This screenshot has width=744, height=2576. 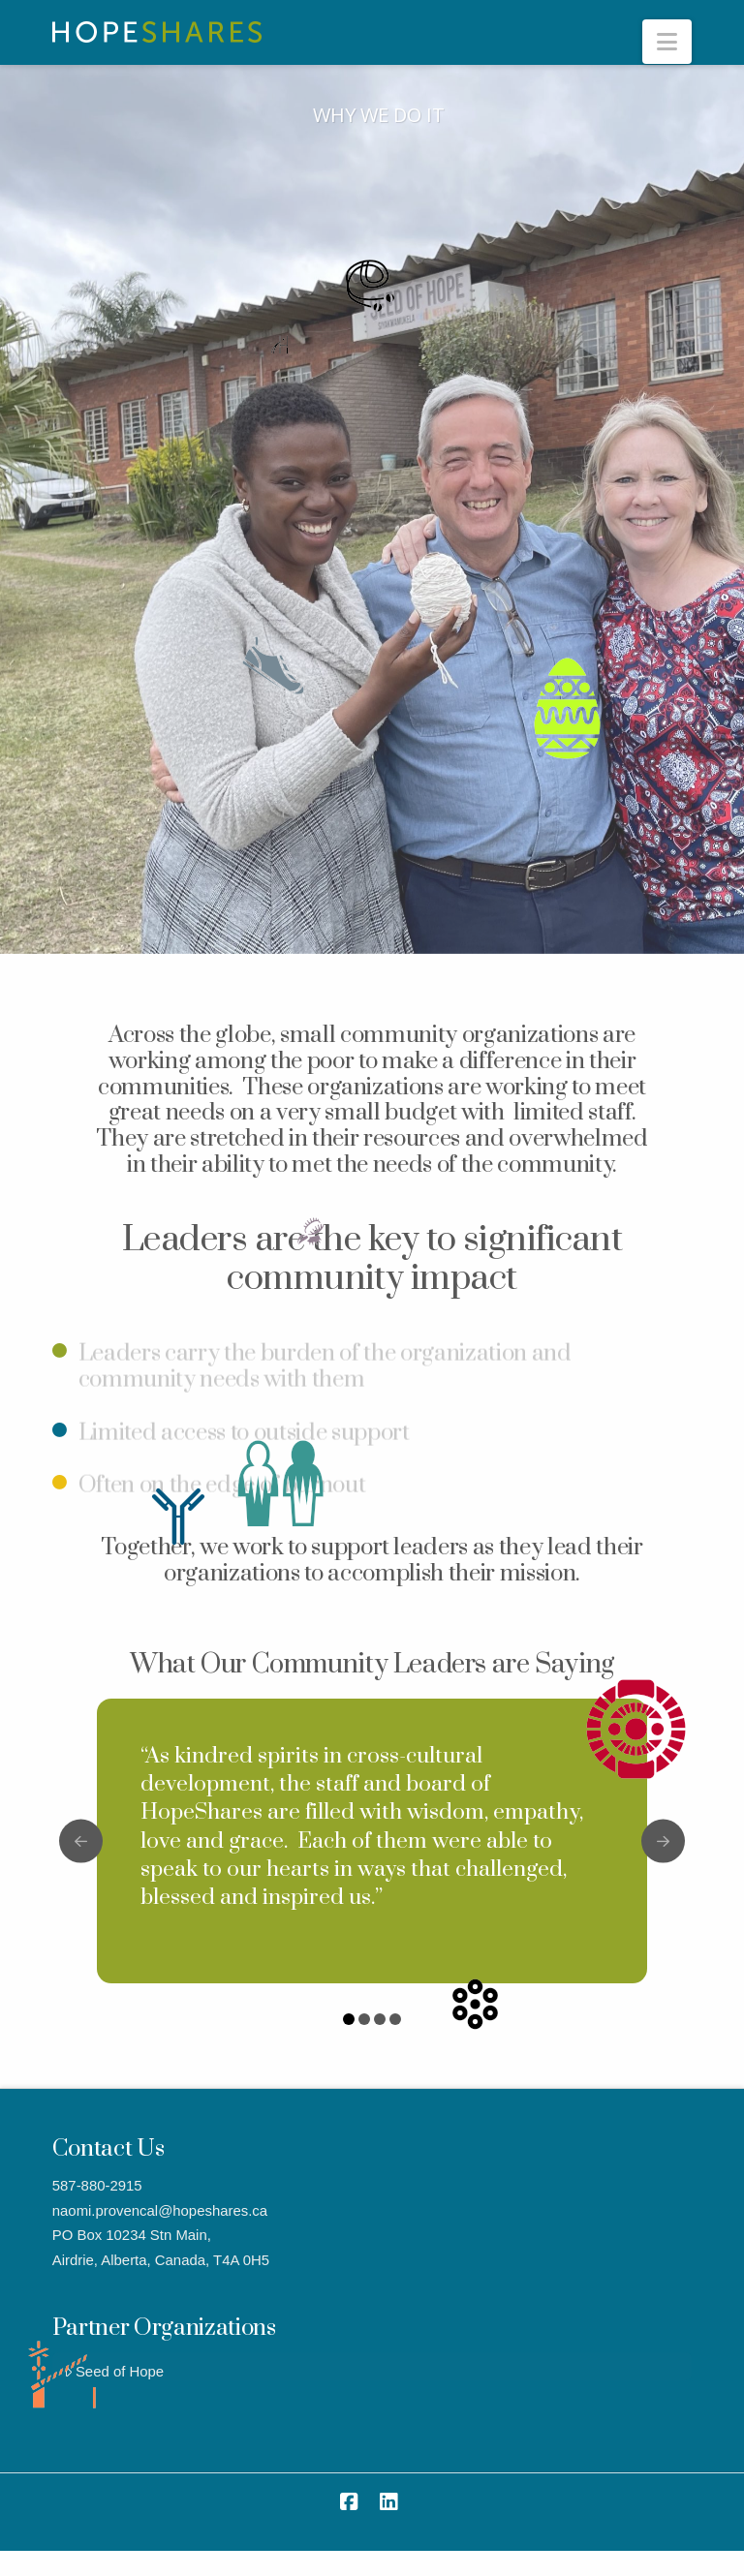 What do you see at coordinates (567, 708) in the screenshot?
I see `easter or spring seasonal event indicator` at bounding box center [567, 708].